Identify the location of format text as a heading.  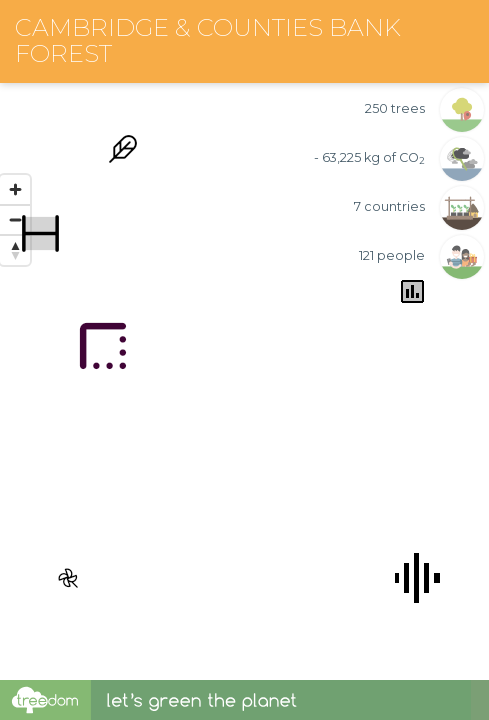
(40, 233).